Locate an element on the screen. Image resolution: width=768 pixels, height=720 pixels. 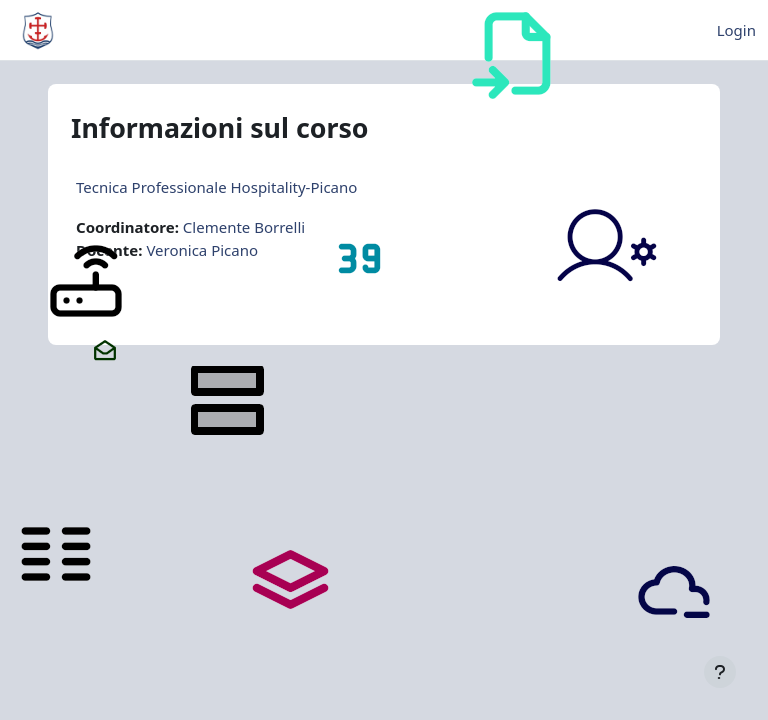
view layers or stacked content is located at coordinates (290, 579).